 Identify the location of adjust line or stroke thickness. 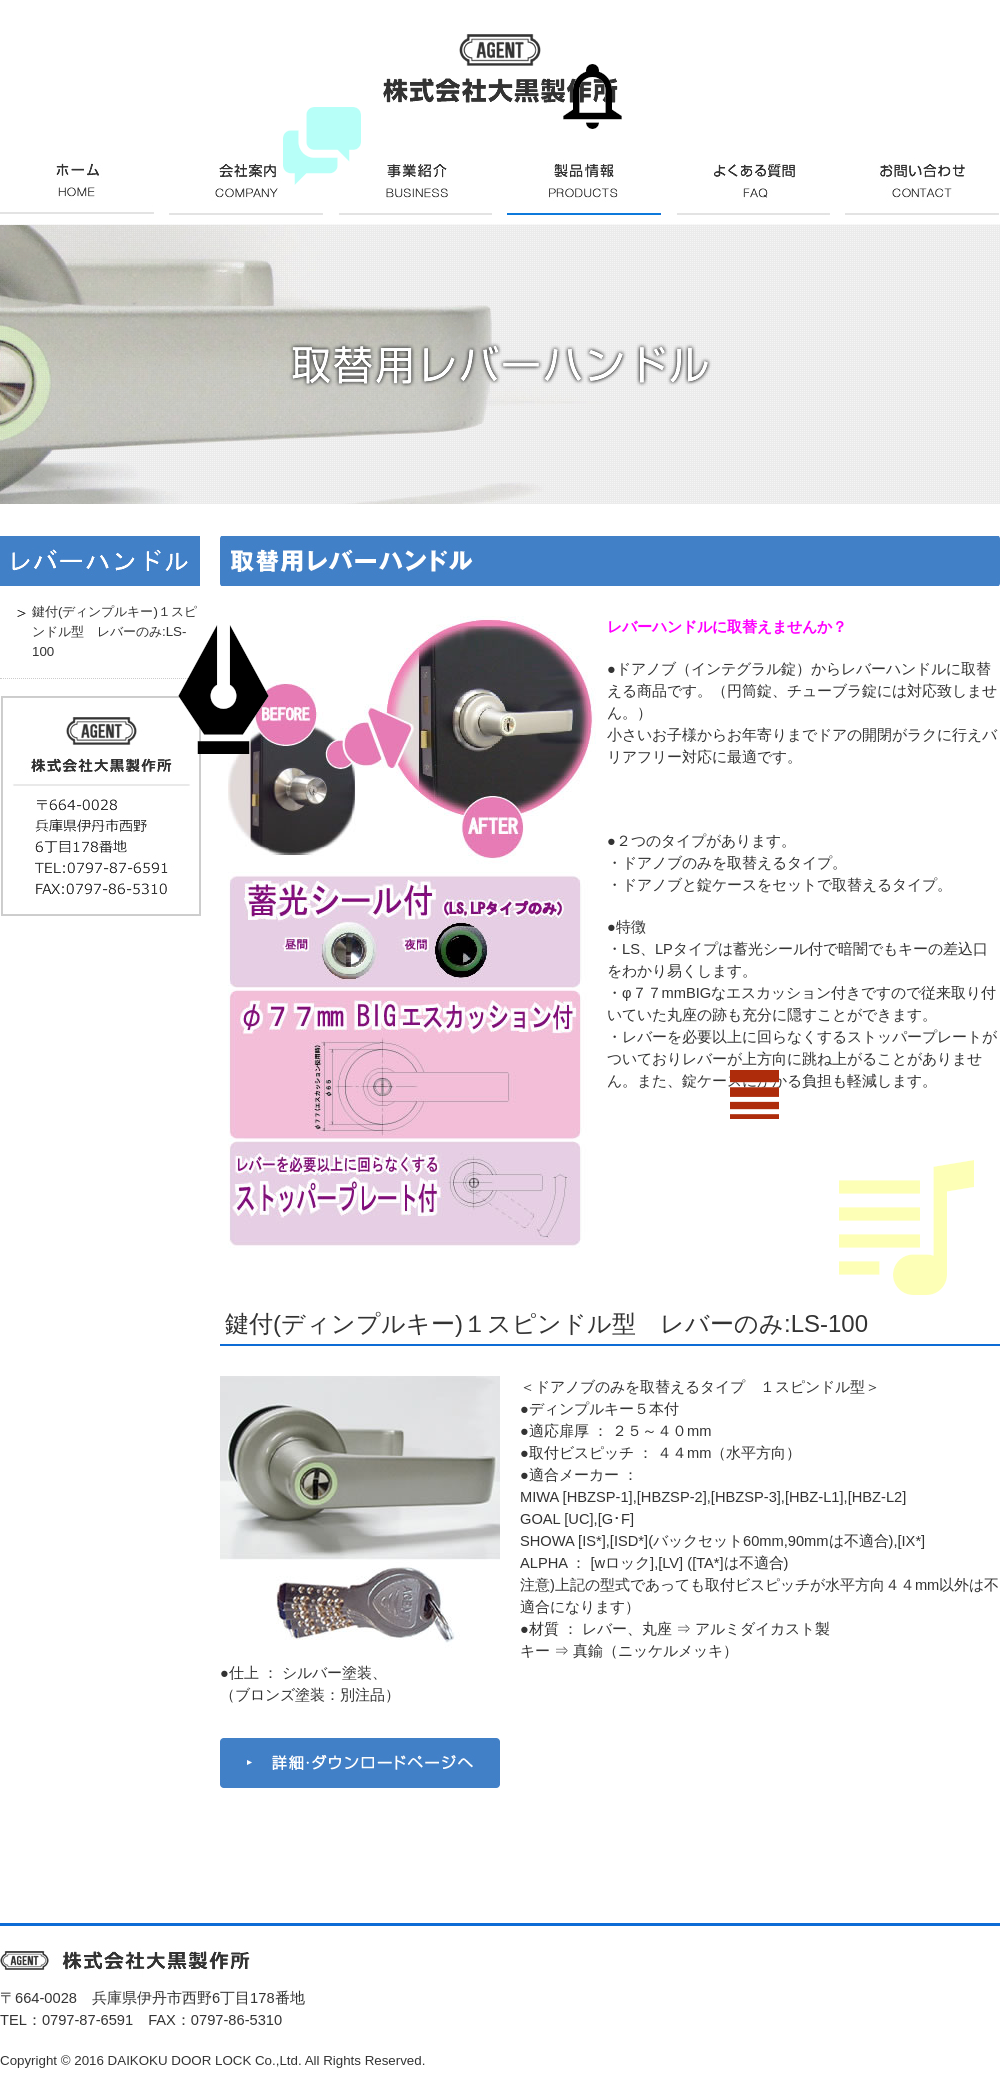
(754, 1094).